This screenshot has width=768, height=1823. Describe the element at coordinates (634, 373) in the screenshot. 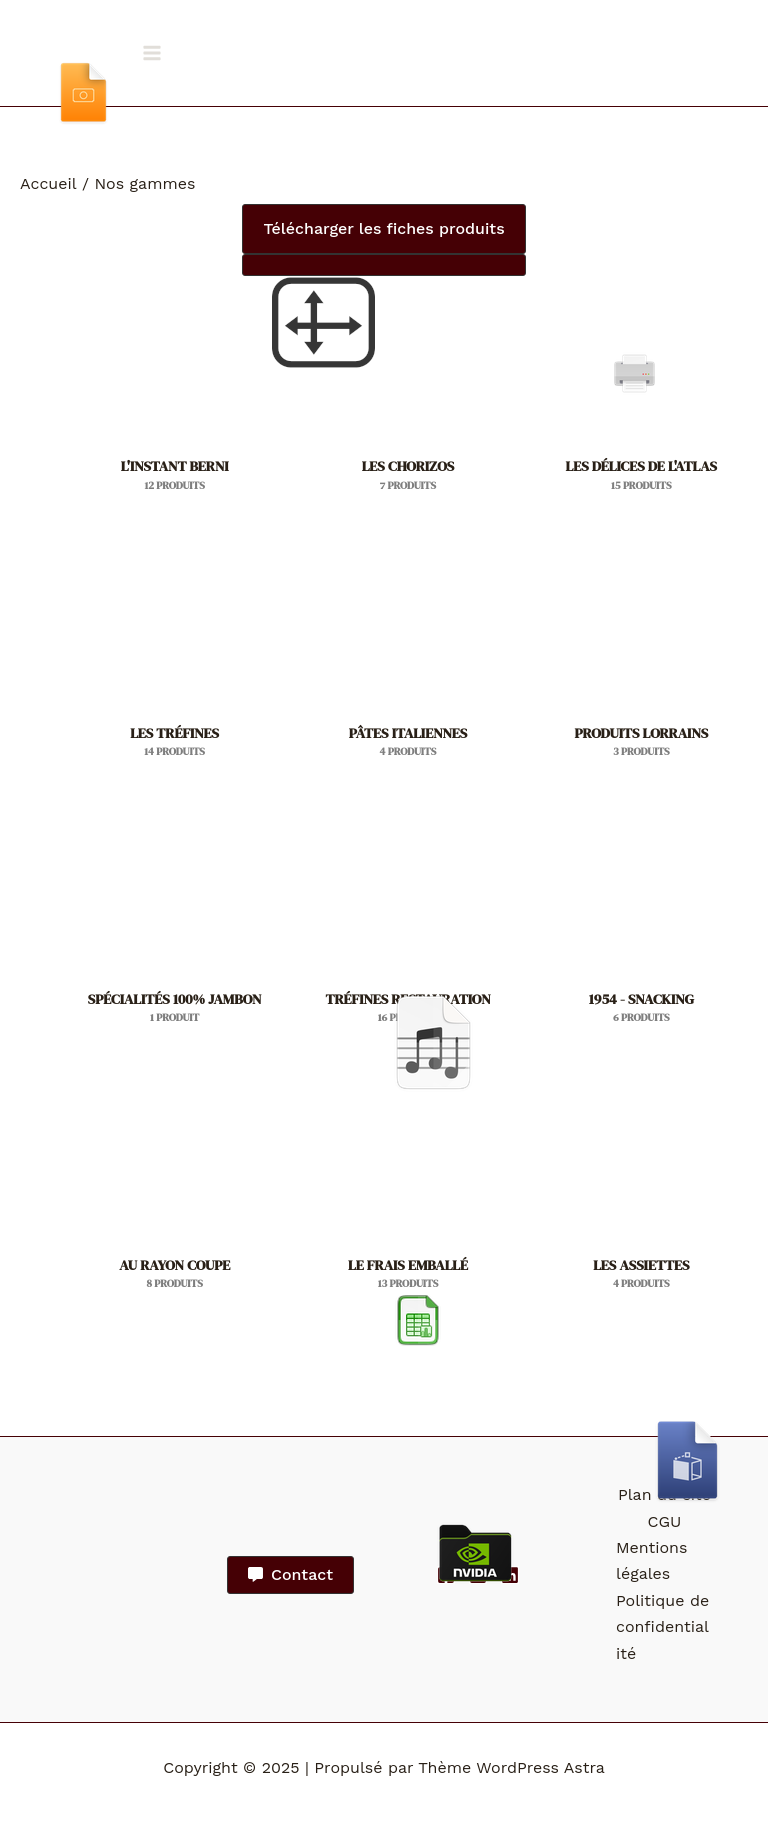

I see `print the current file or document` at that location.